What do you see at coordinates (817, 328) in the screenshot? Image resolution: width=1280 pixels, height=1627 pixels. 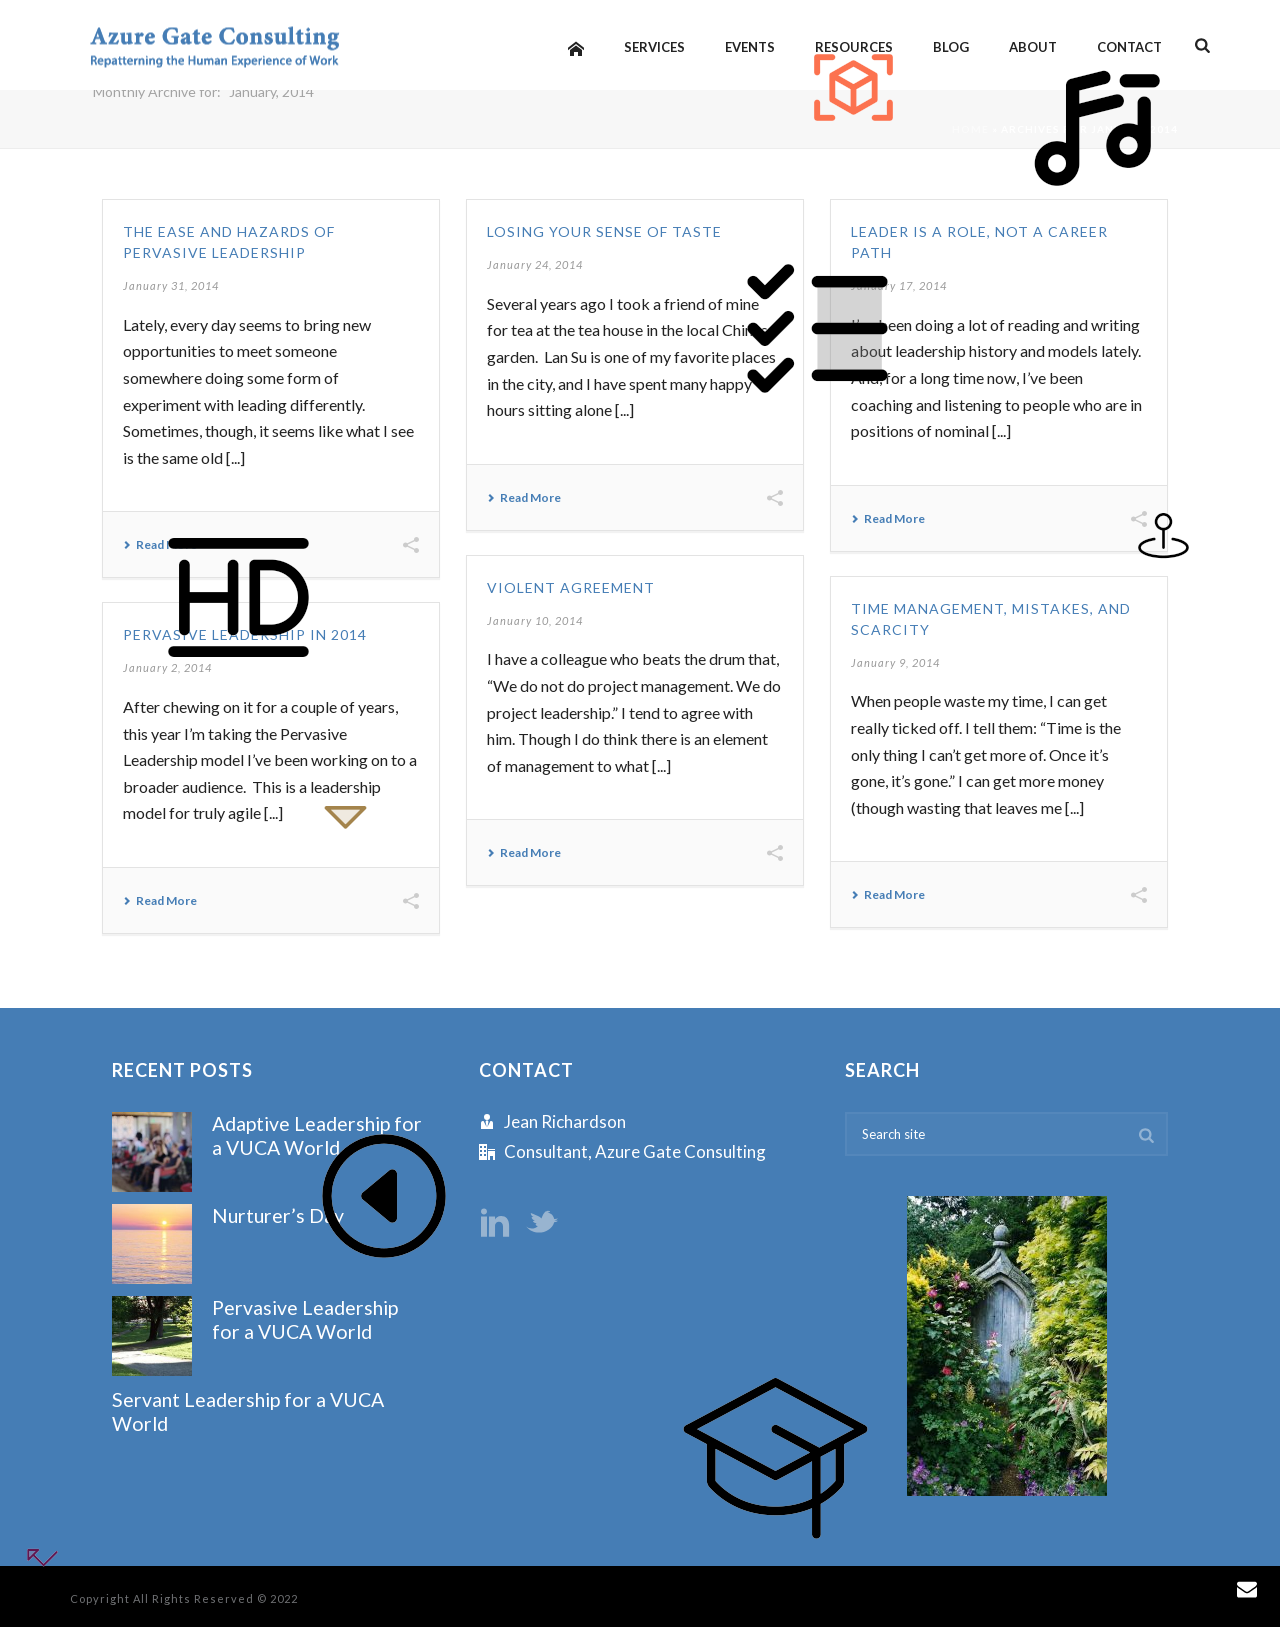 I see `view completed tasks or checklist` at bounding box center [817, 328].